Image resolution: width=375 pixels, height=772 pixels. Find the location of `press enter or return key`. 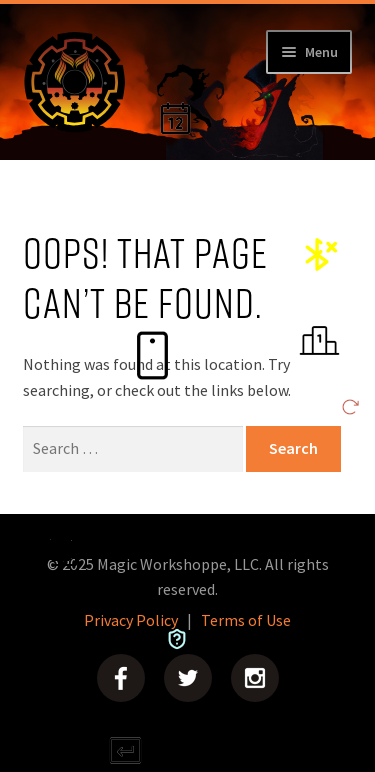

press enter or return key is located at coordinates (125, 750).